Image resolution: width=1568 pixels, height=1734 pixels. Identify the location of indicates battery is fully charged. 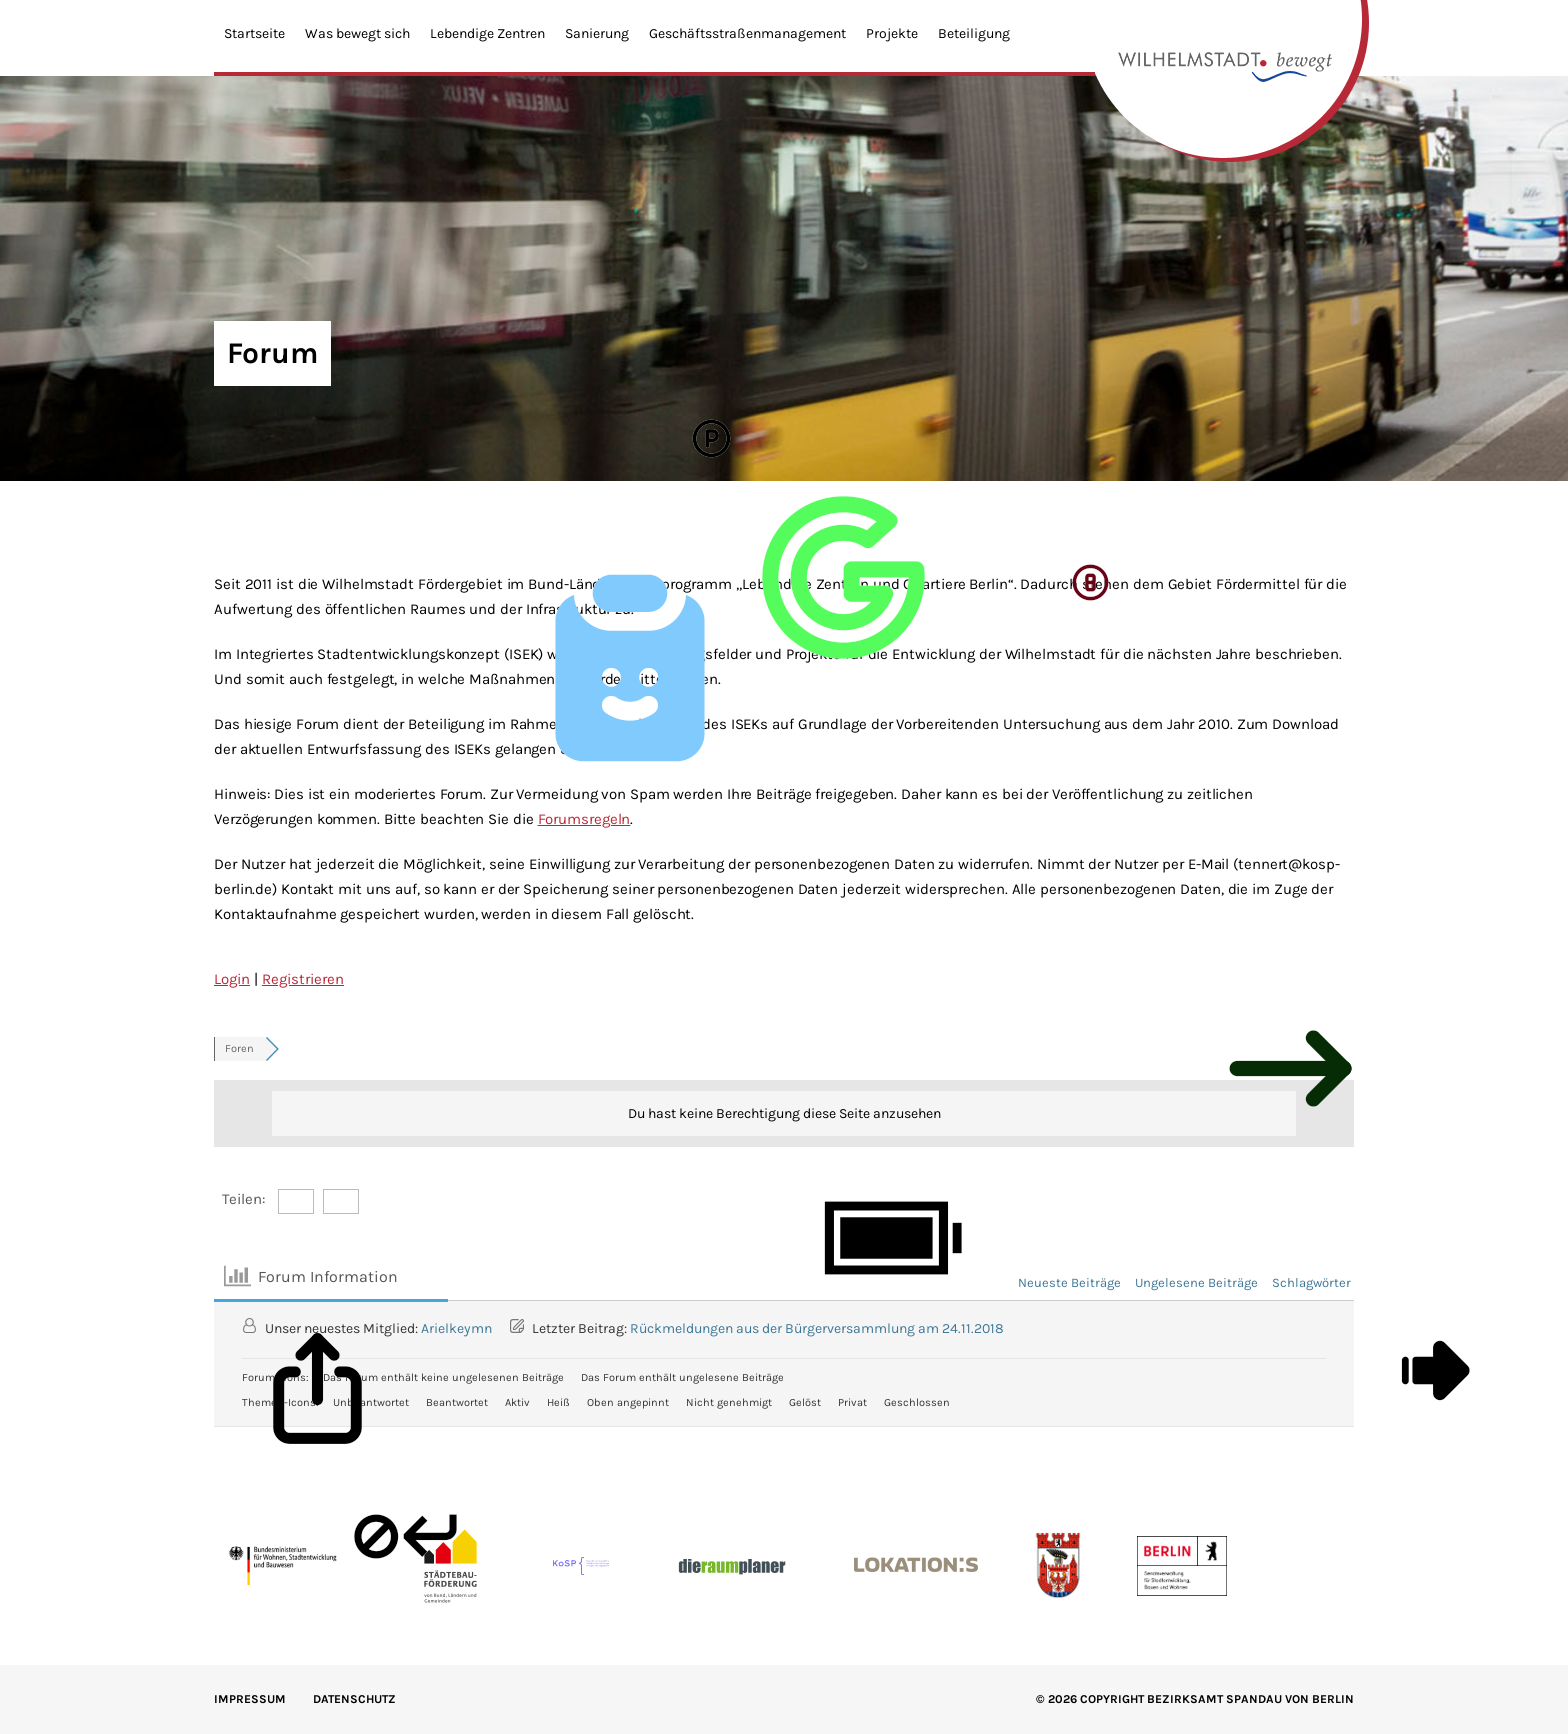
(893, 1238).